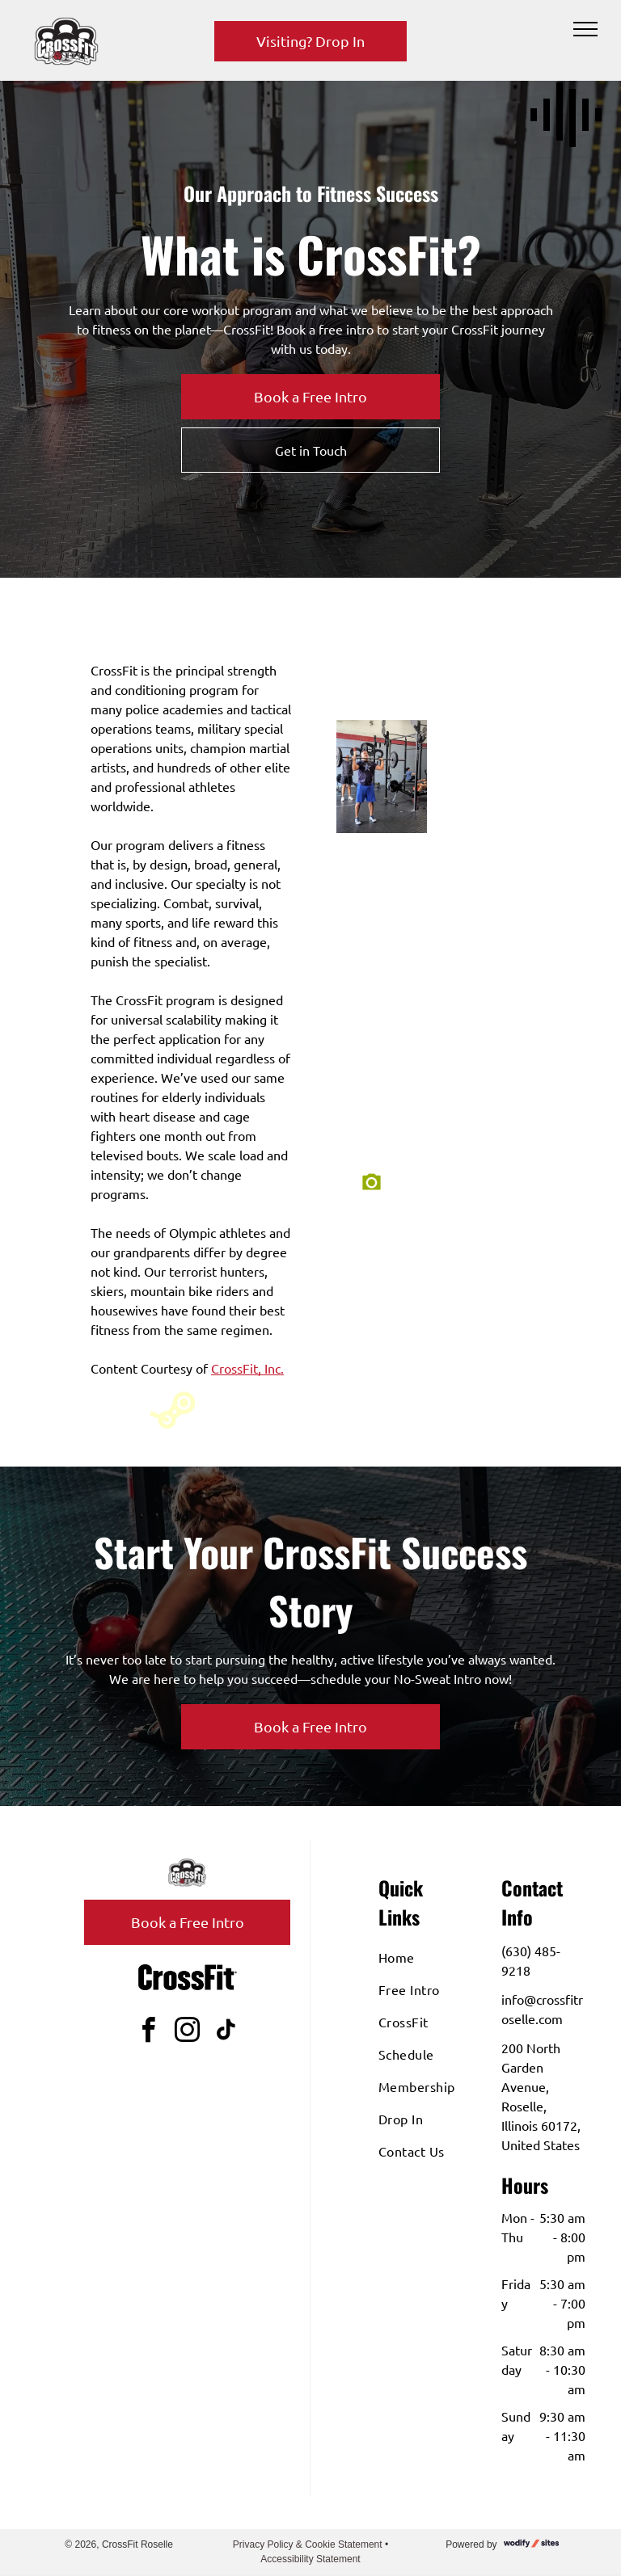 This screenshot has width=621, height=2576. Describe the element at coordinates (371, 1181) in the screenshot. I see `take a photo` at that location.